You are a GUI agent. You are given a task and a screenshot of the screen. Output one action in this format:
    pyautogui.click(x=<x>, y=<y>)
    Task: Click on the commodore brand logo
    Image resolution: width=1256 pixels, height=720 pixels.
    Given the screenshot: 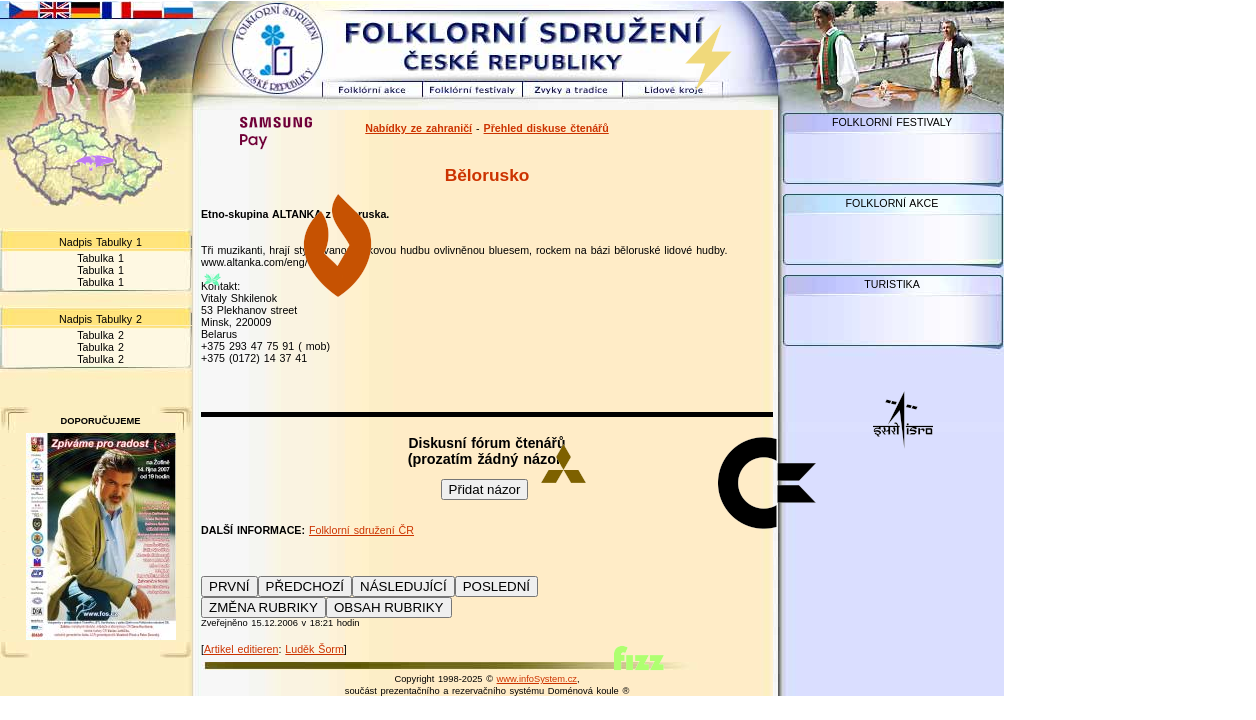 What is the action you would take?
    pyautogui.click(x=767, y=483)
    